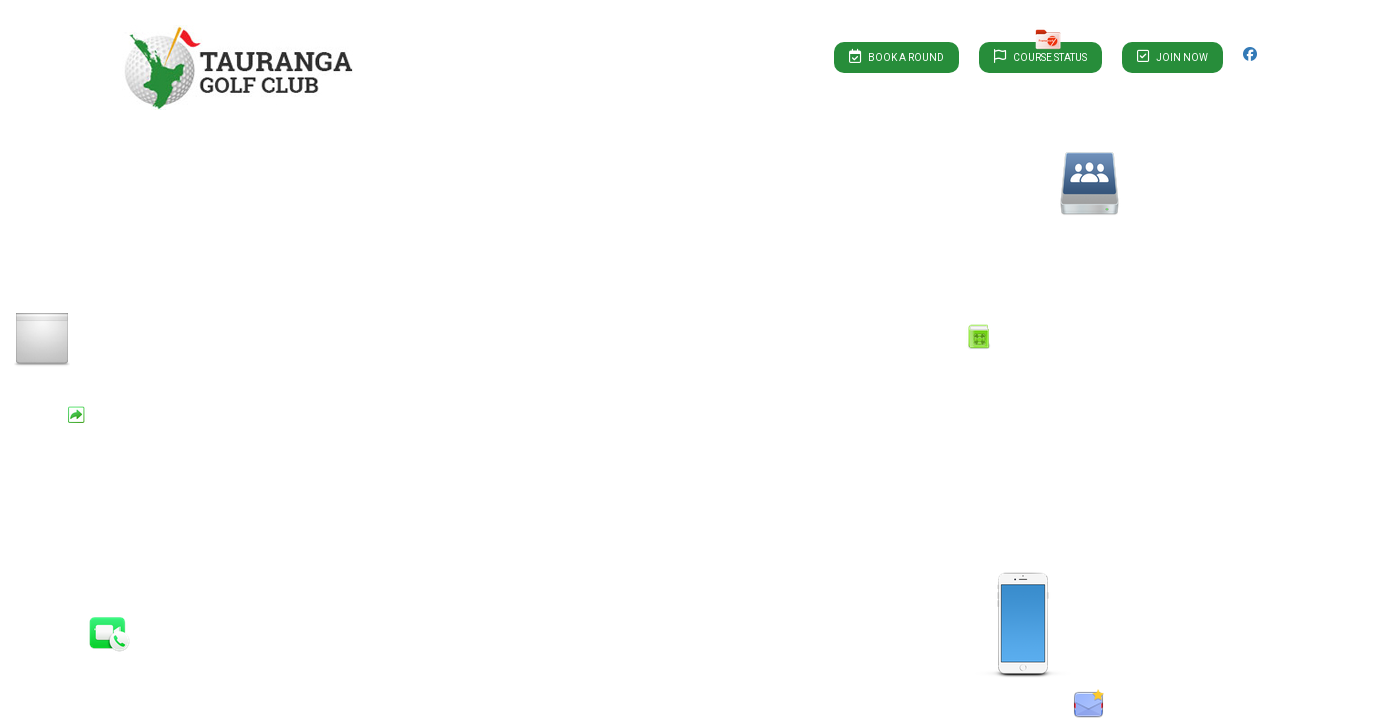 The height and width of the screenshot is (720, 1398). Describe the element at coordinates (979, 337) in the screenshot. I see `access help documentation or user manual` at that location.